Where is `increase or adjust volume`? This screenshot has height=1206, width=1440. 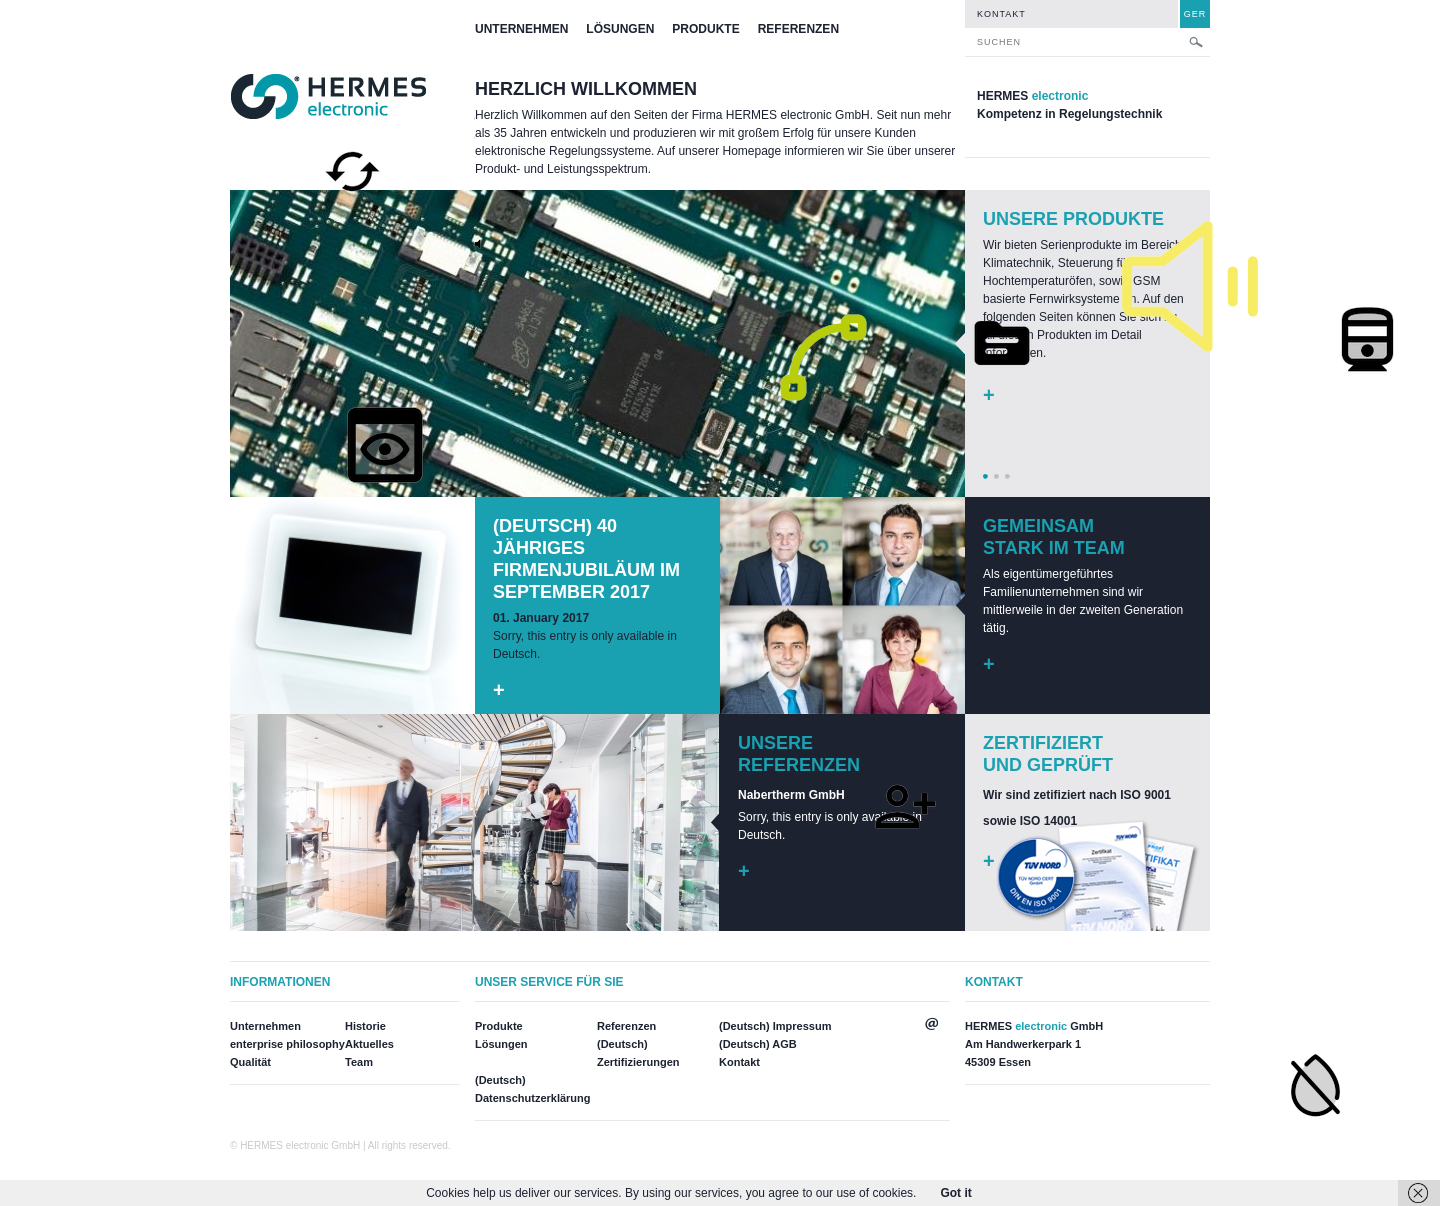
increase or adjust volume is located at coordinates (1187, 286).